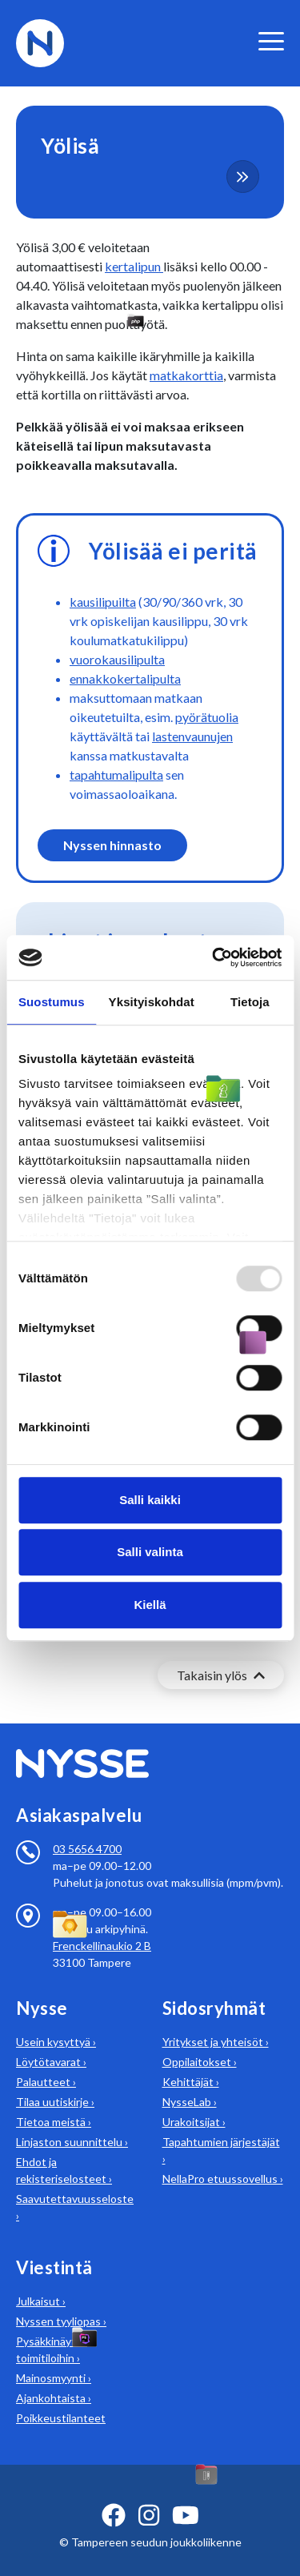  Describe the element at coordinates (253, 1342) in the screenshot. I see `access the desktop folder` at that location.